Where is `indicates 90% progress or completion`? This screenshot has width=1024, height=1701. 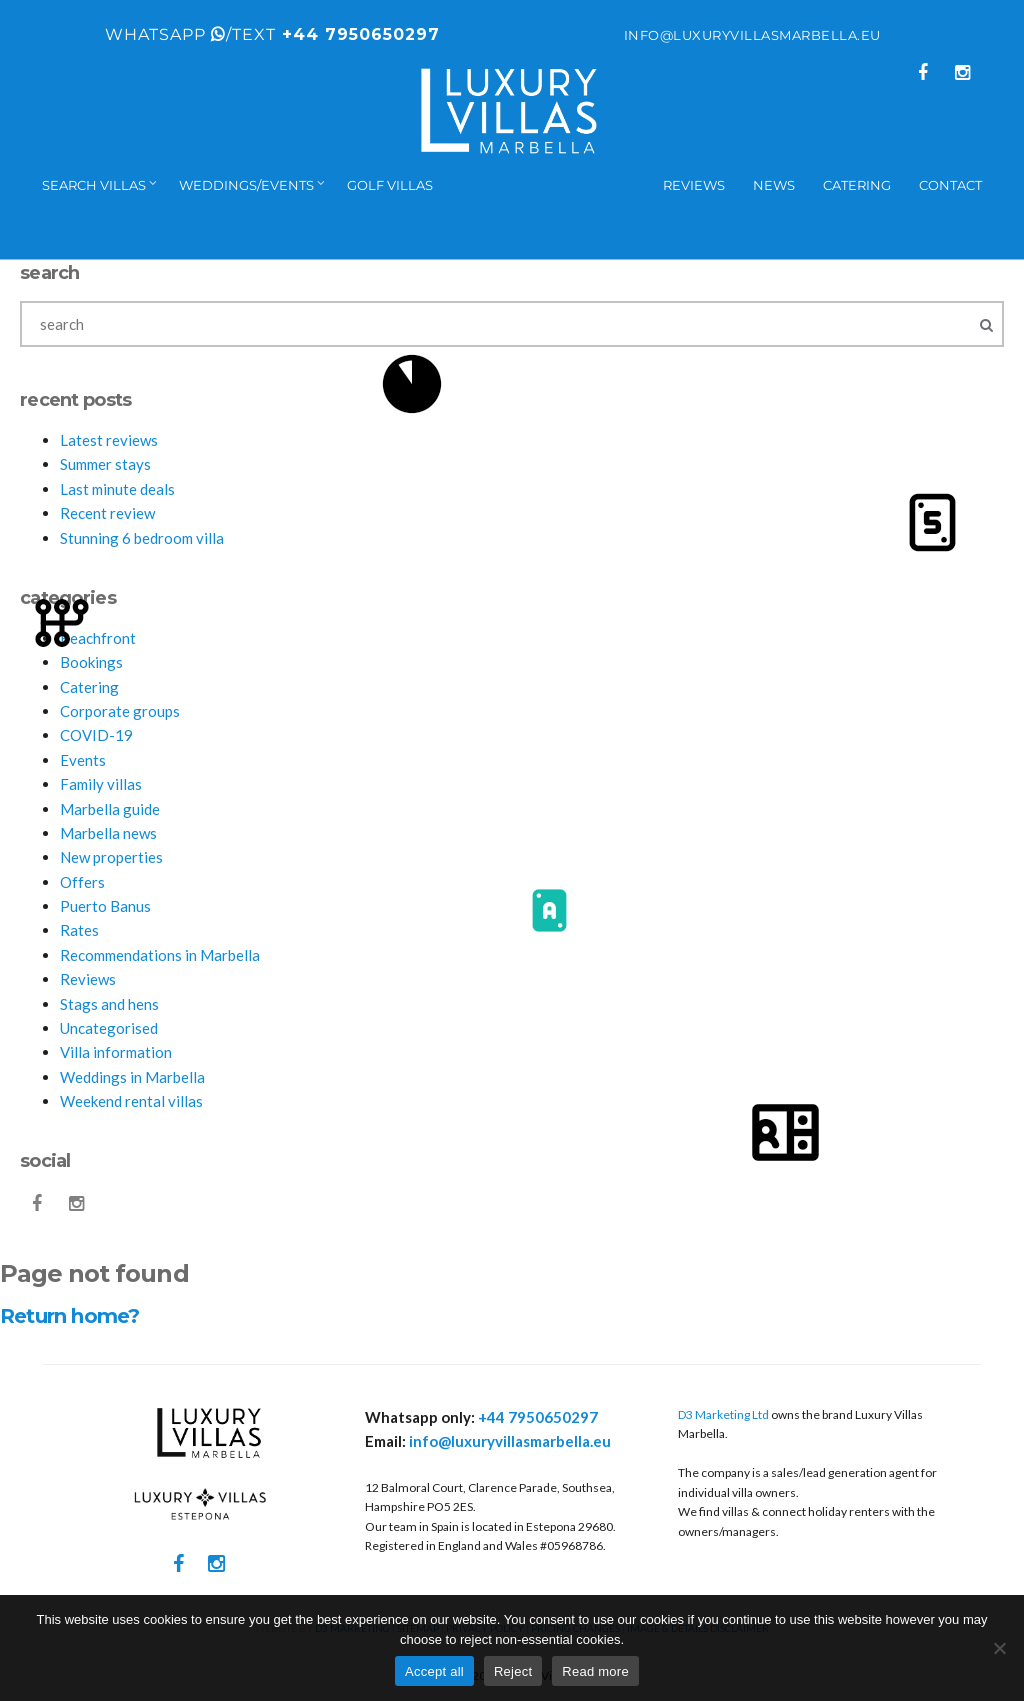
indicates 90% progress or completion is located at coordinates (412, 384).